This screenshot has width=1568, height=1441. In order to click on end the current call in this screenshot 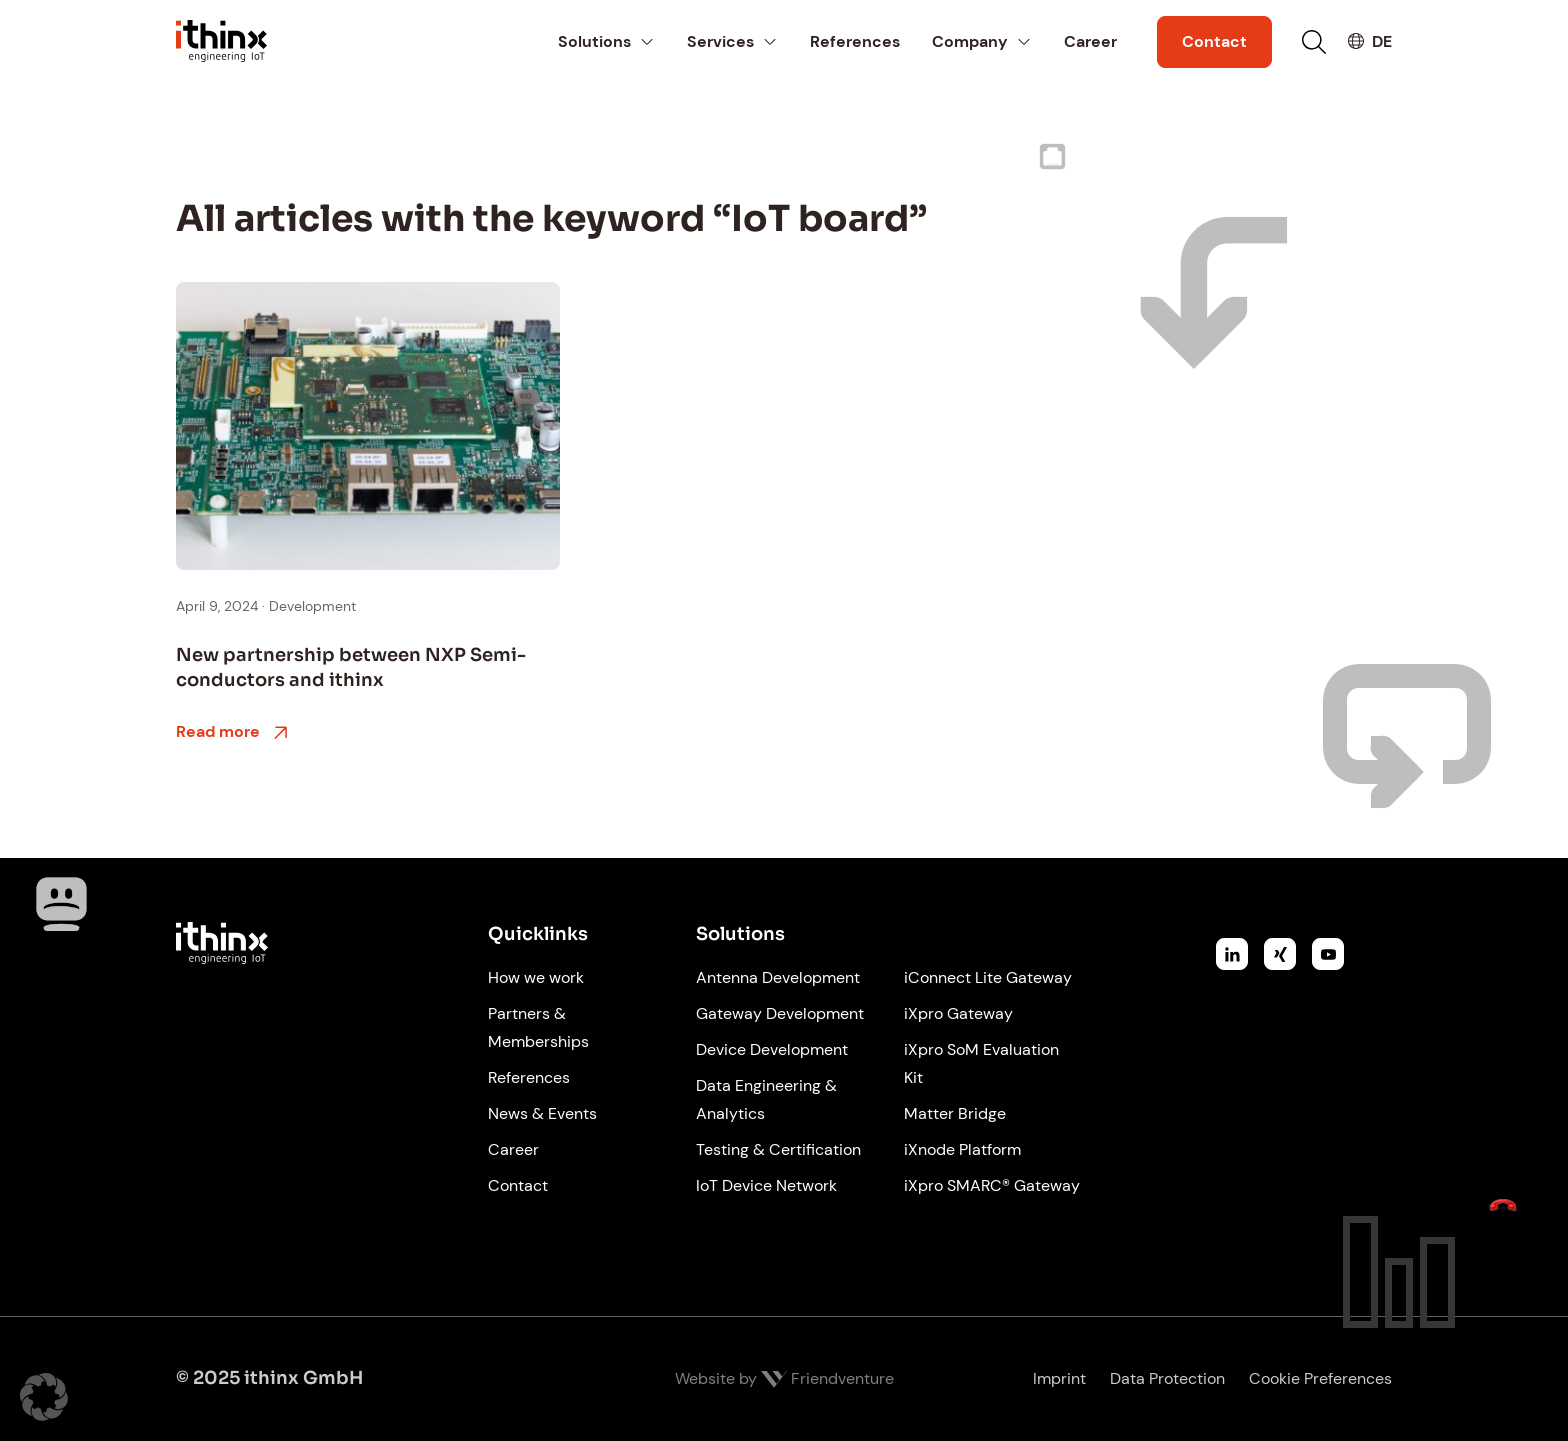, I will do `click(1503, 1201)`.